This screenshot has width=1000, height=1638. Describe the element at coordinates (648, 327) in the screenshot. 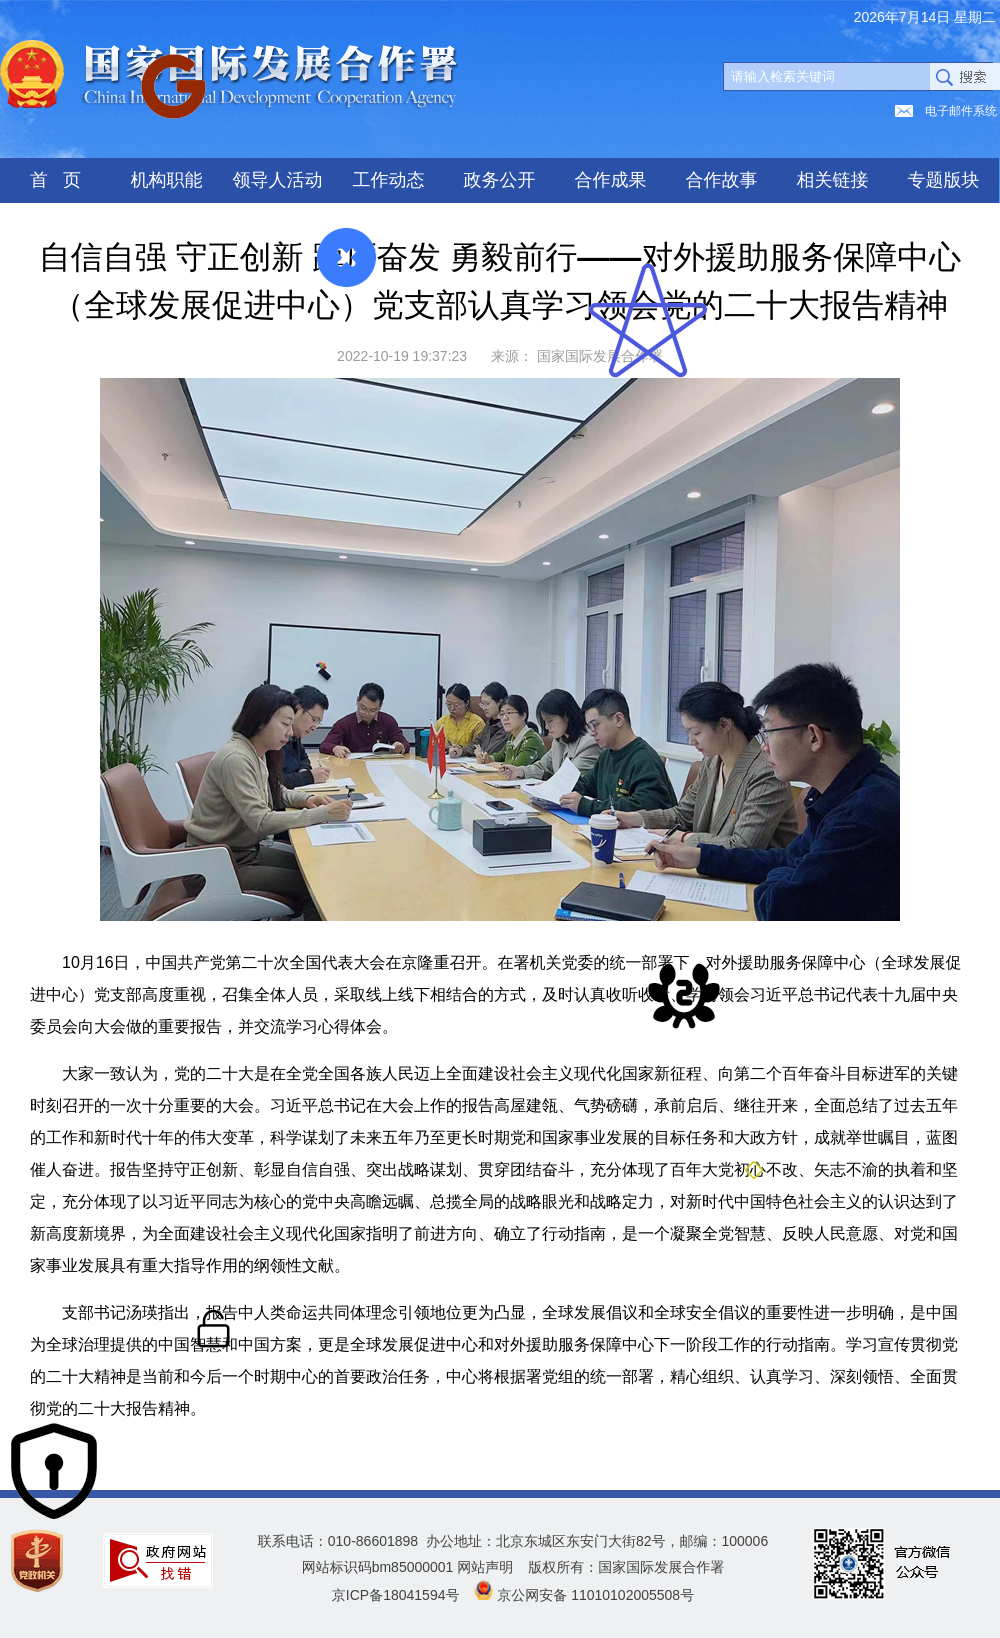

I see `indicates occult or mystical content` at that location.